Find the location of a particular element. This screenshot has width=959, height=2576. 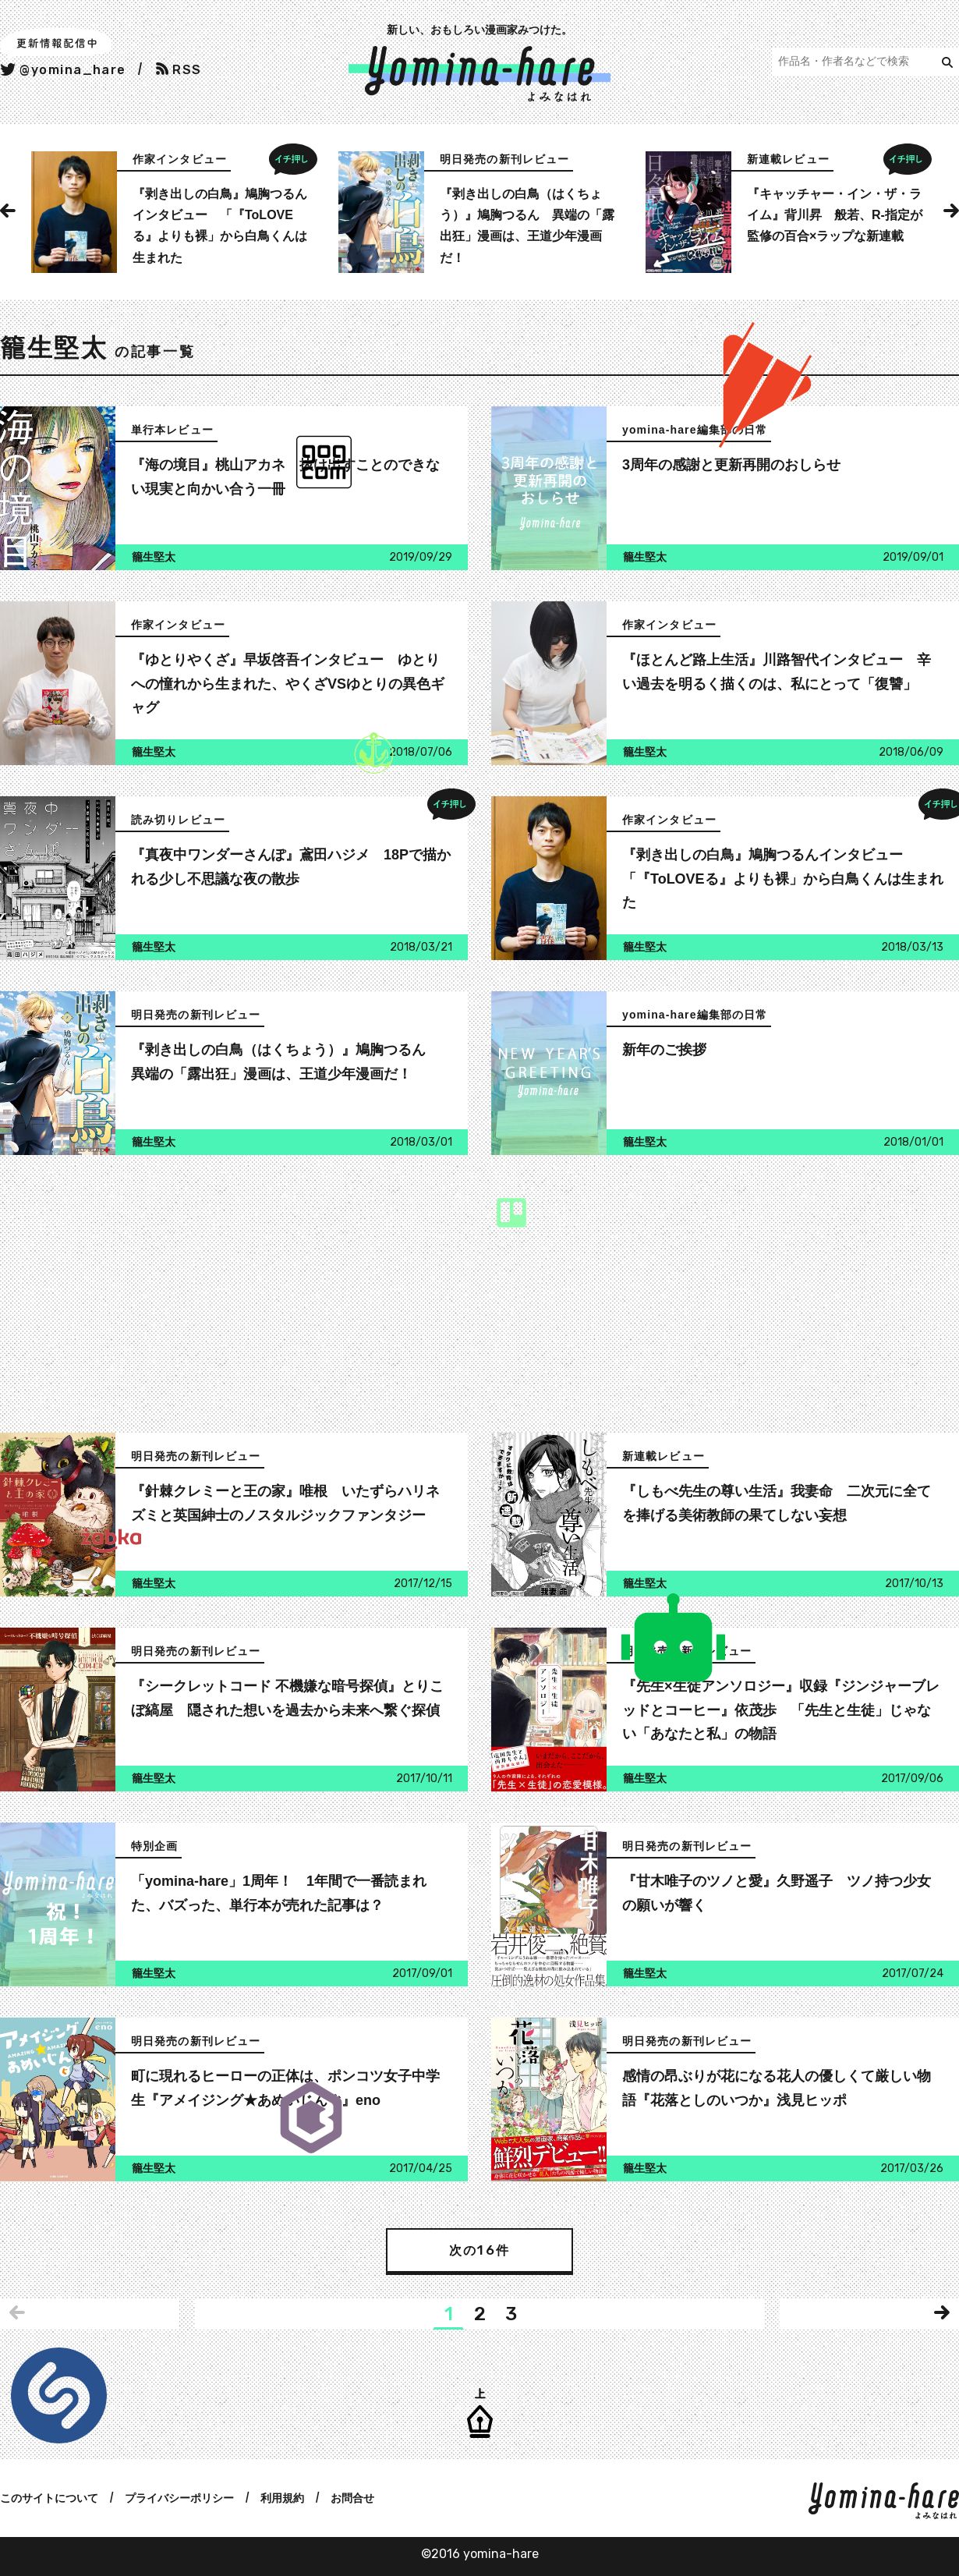

visit the GOG.com game store is located at coordinates (324, 462).